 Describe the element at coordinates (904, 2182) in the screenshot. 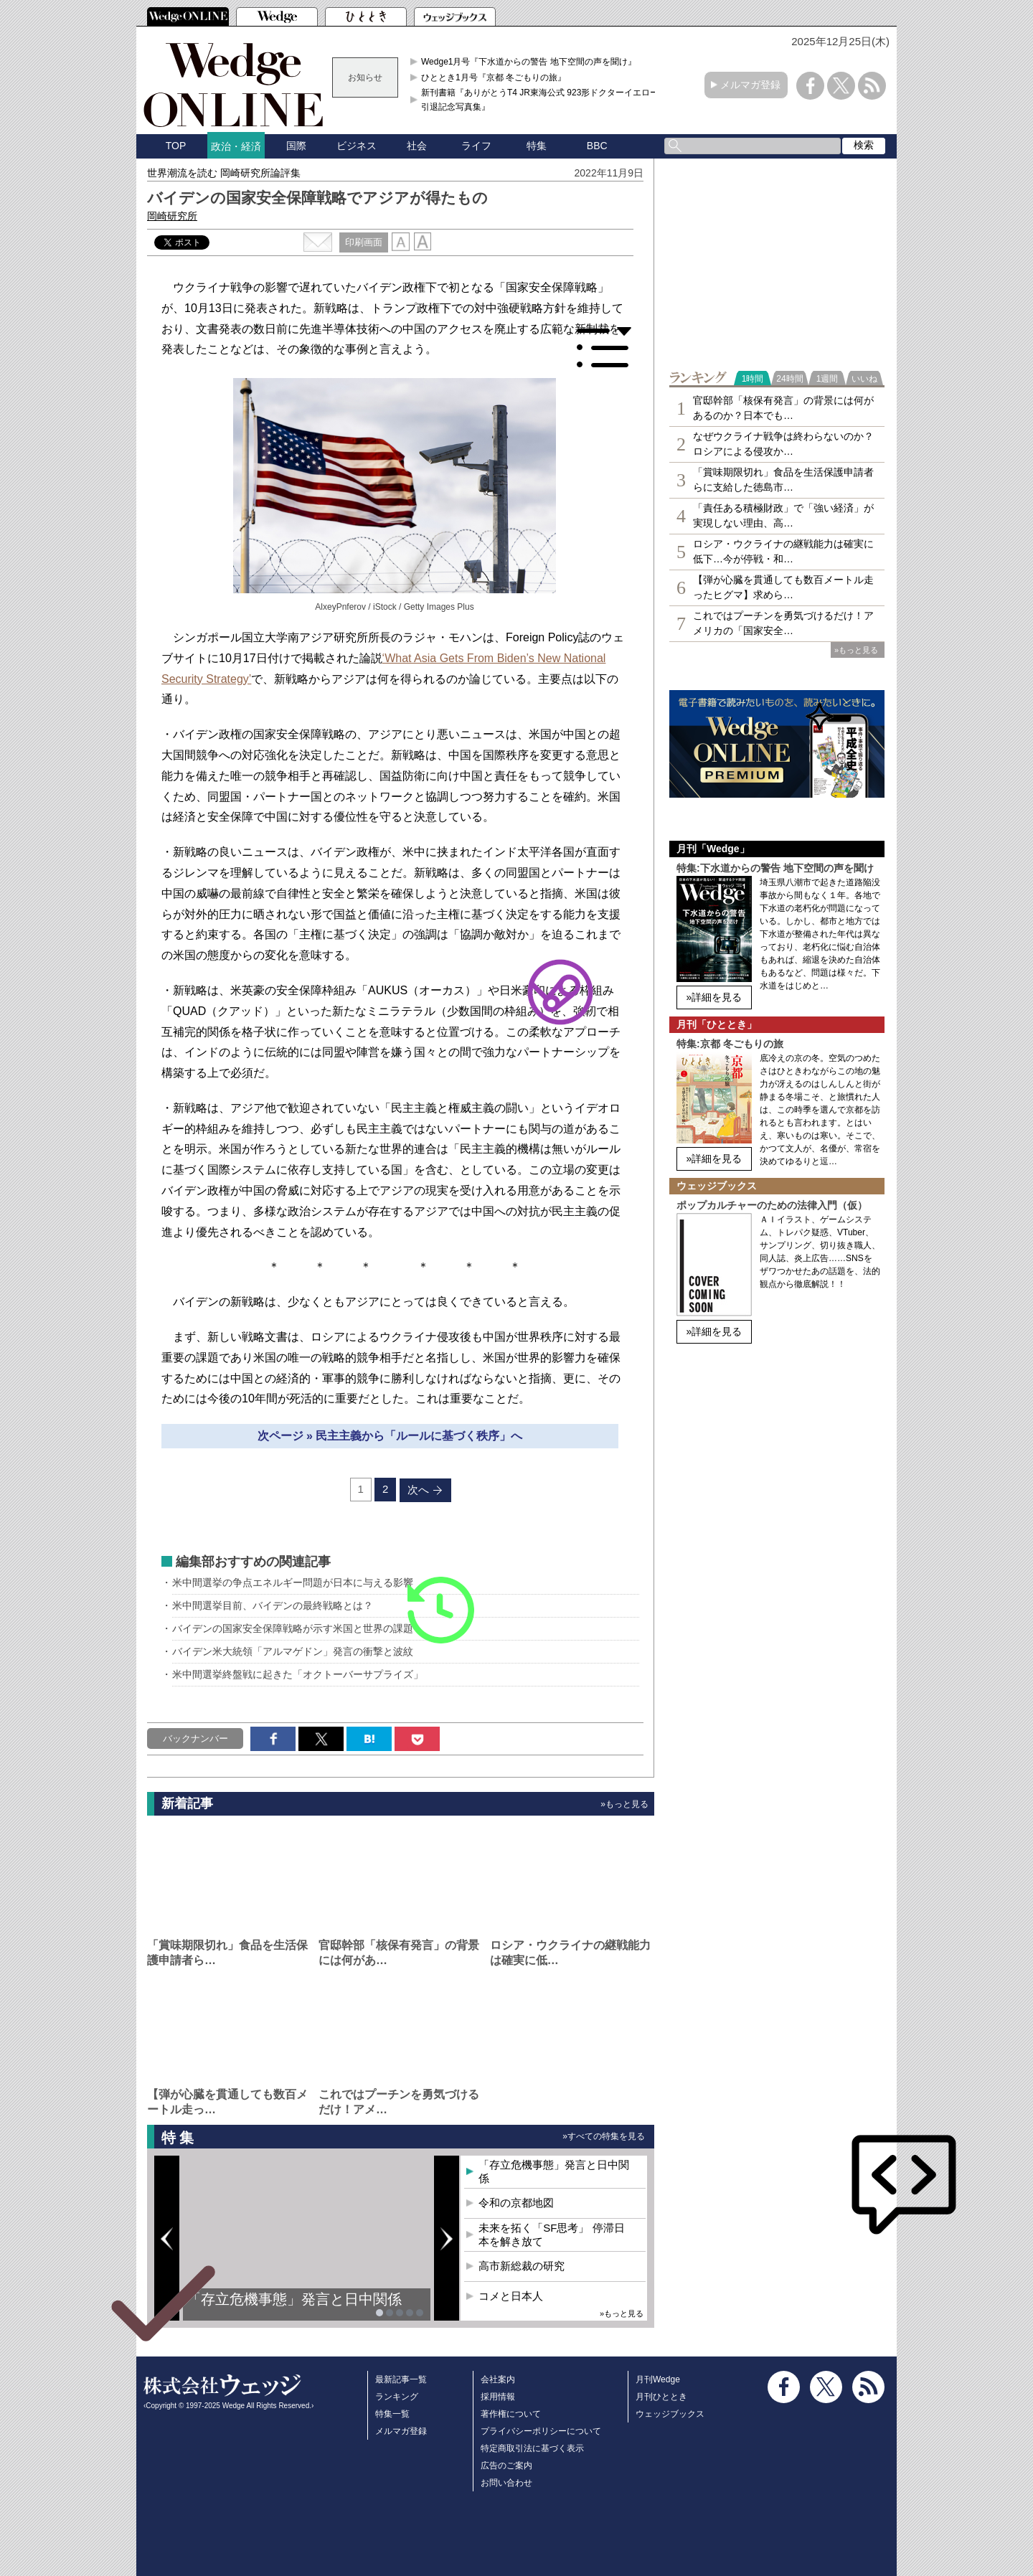

I see `view code review comments` at that location.